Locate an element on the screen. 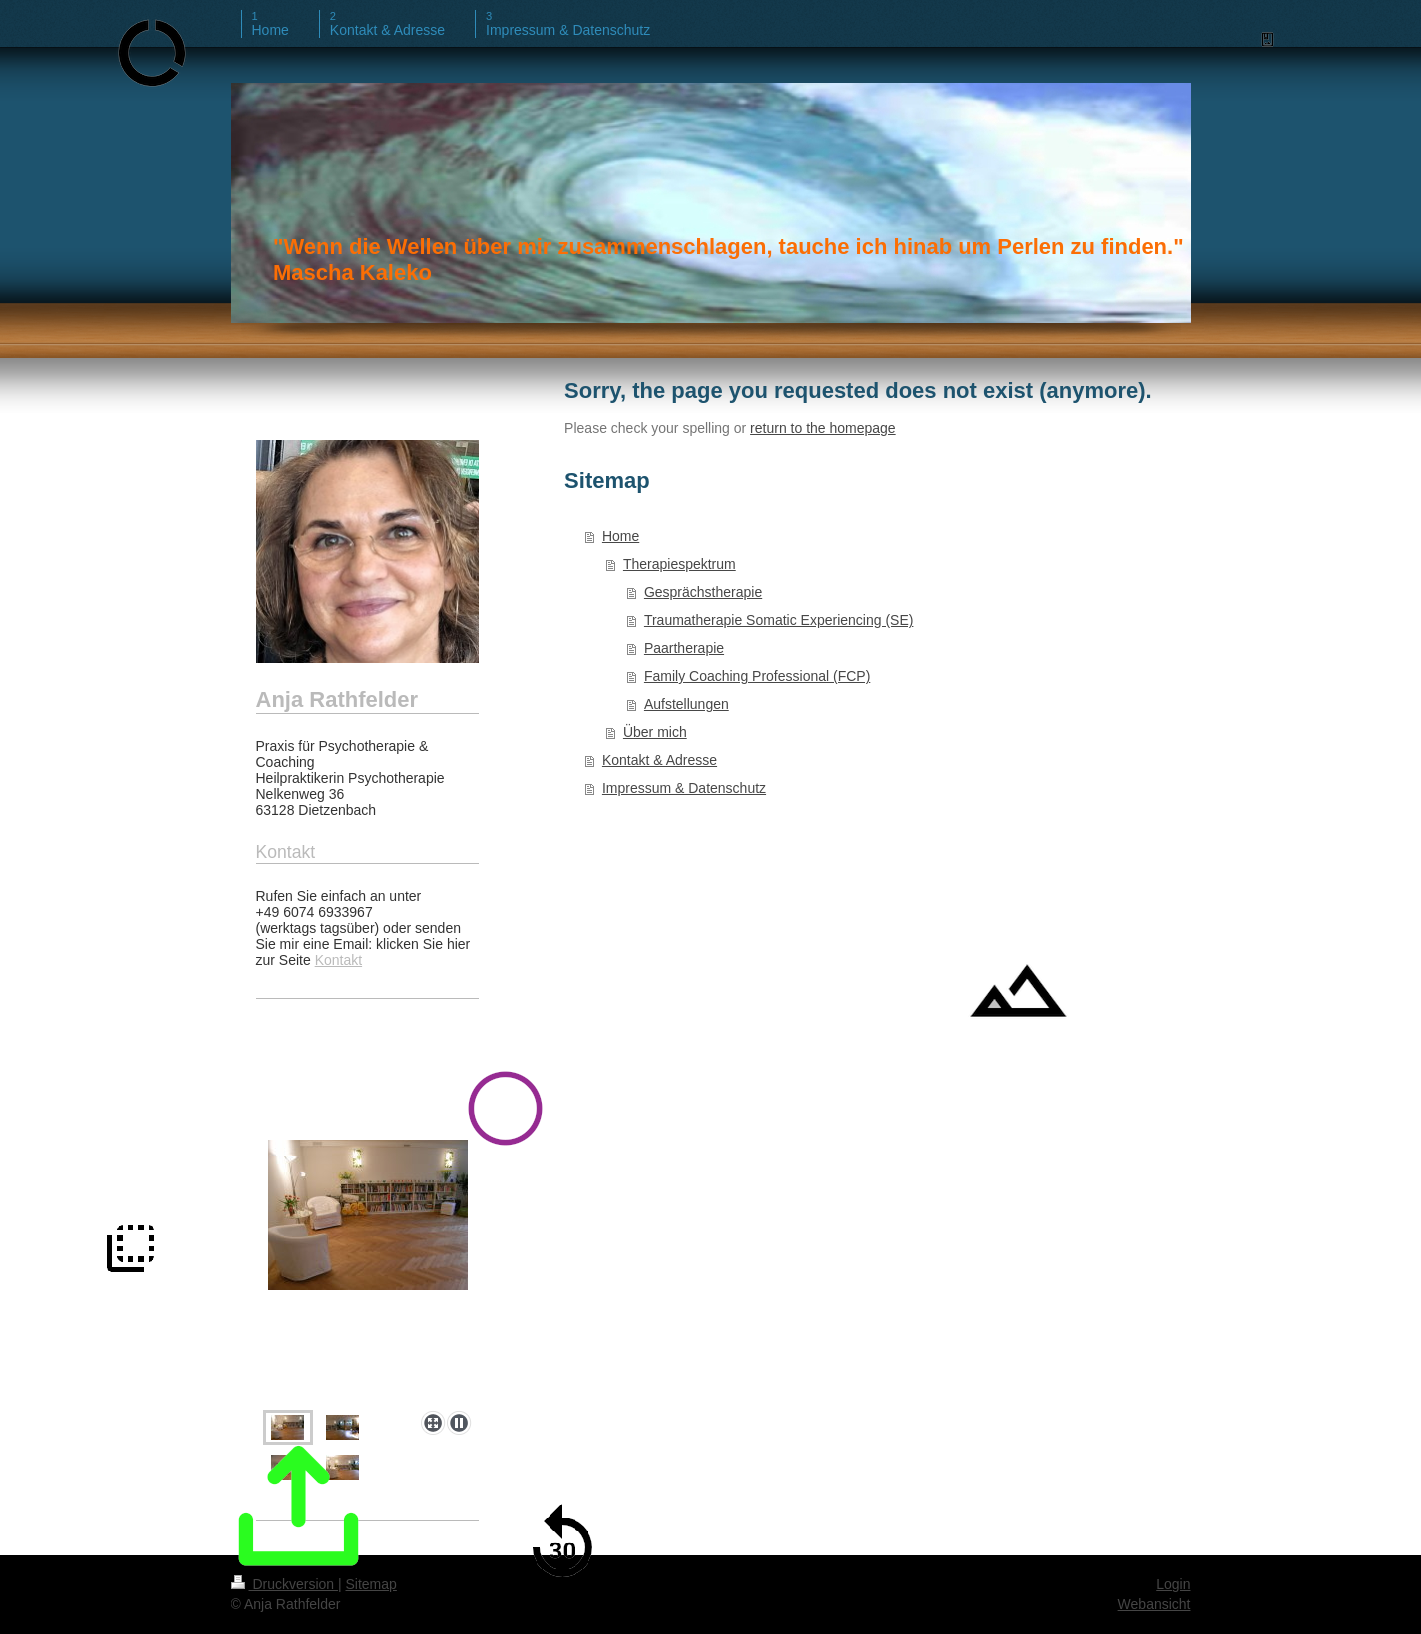 This screenshot has height=1634, width=1421. open photo album is located at coordinates (1267, 39).